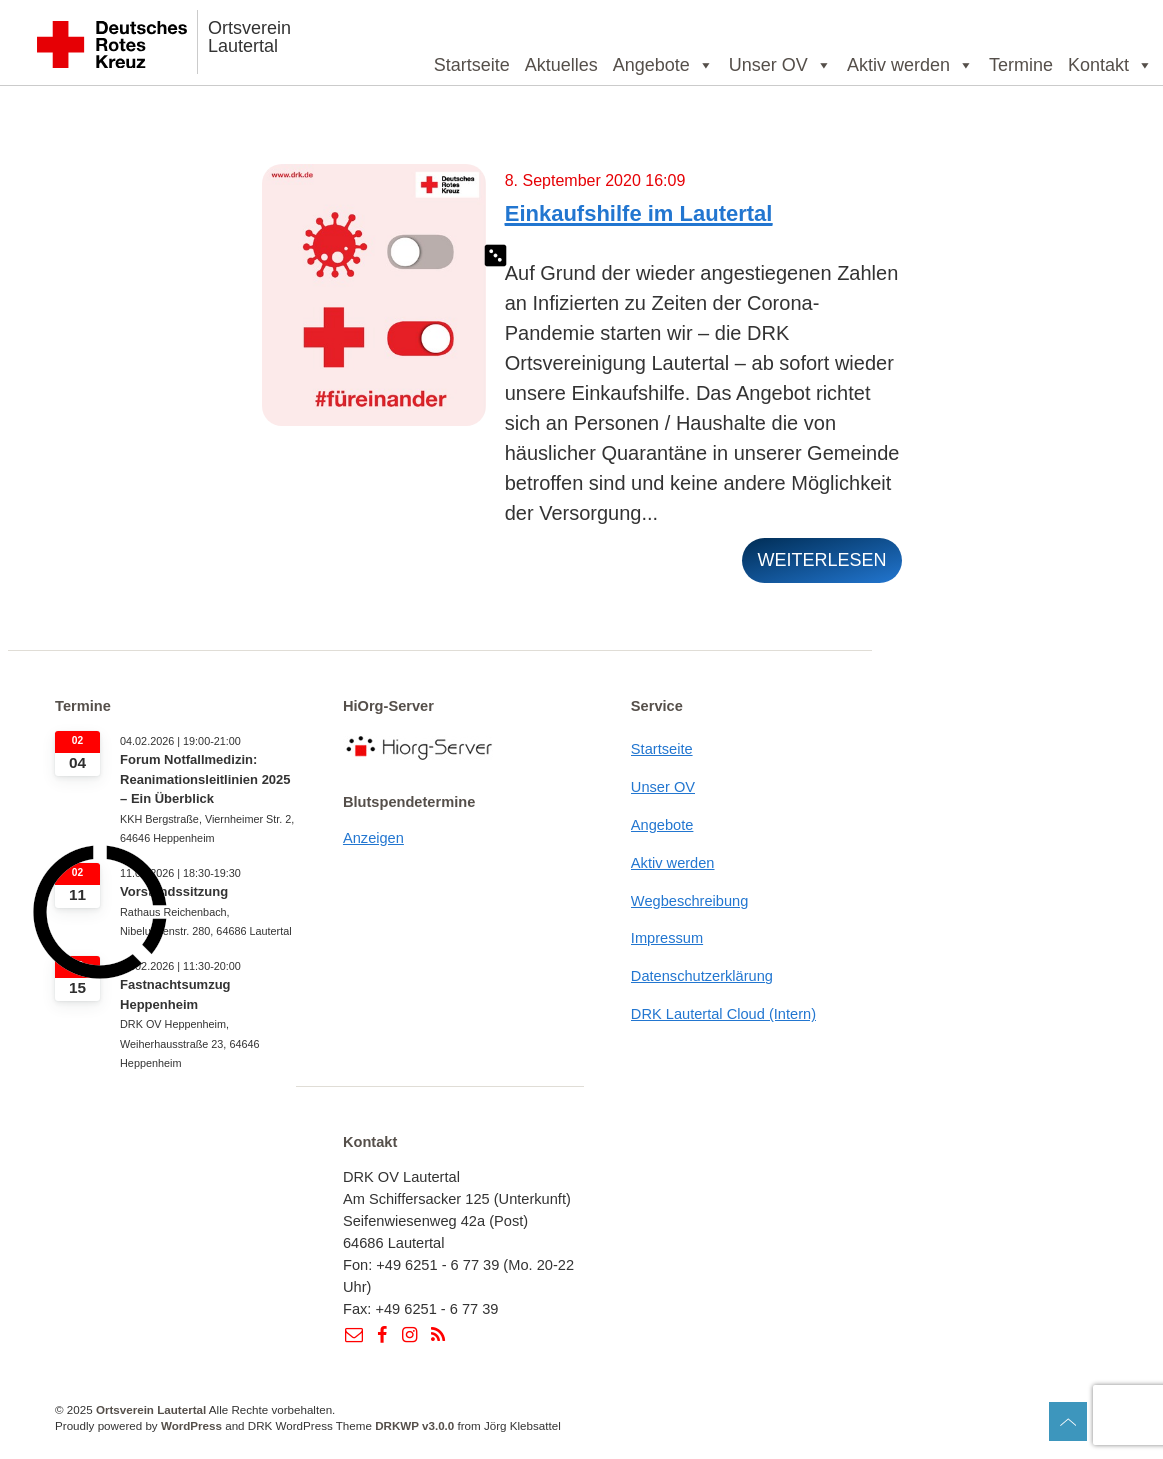 This screenshot has height=1459, width=1163. Describe the element at coordinates (495, 255) in the screenshot. I see `roll dice or generate random result` at that location.